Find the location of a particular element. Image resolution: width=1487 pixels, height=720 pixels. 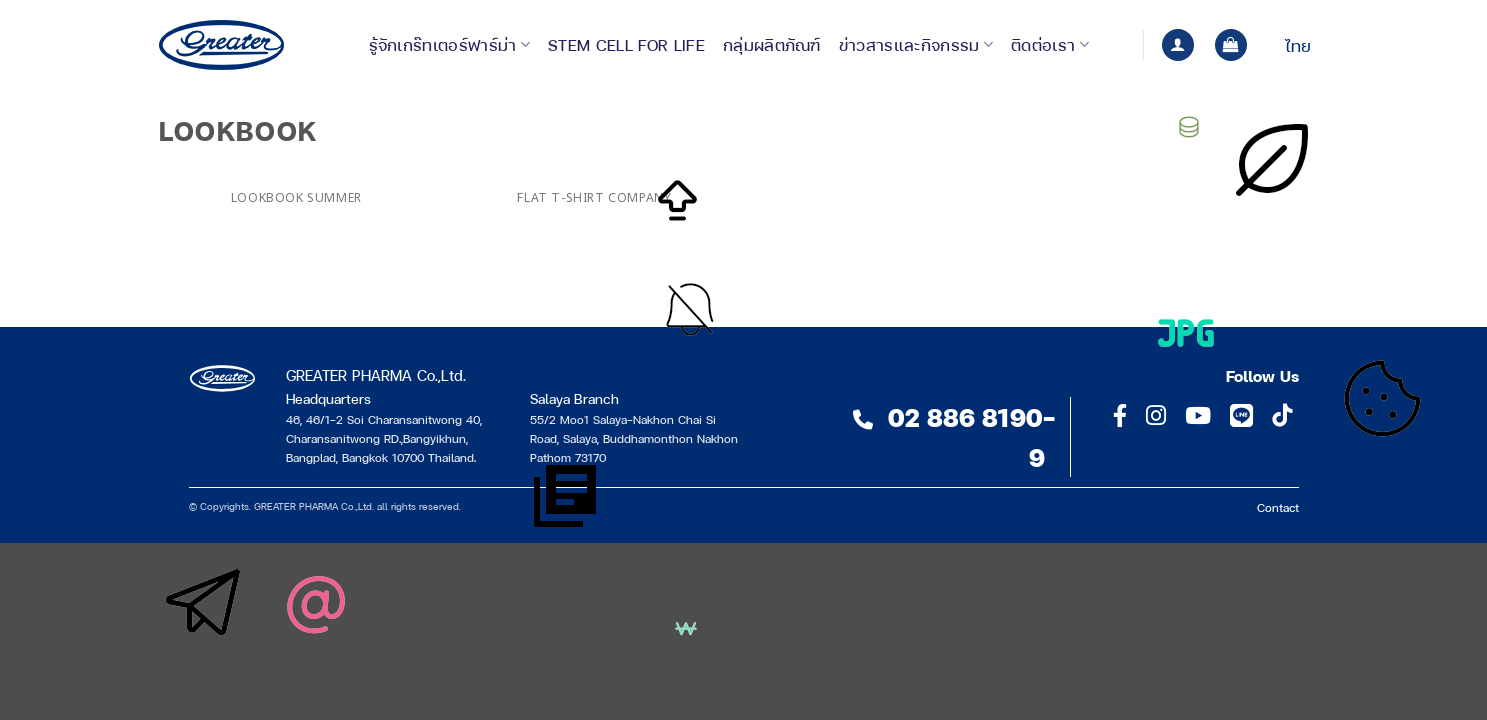

indicates a JPG image file type is located at coordinates (1186, 333).